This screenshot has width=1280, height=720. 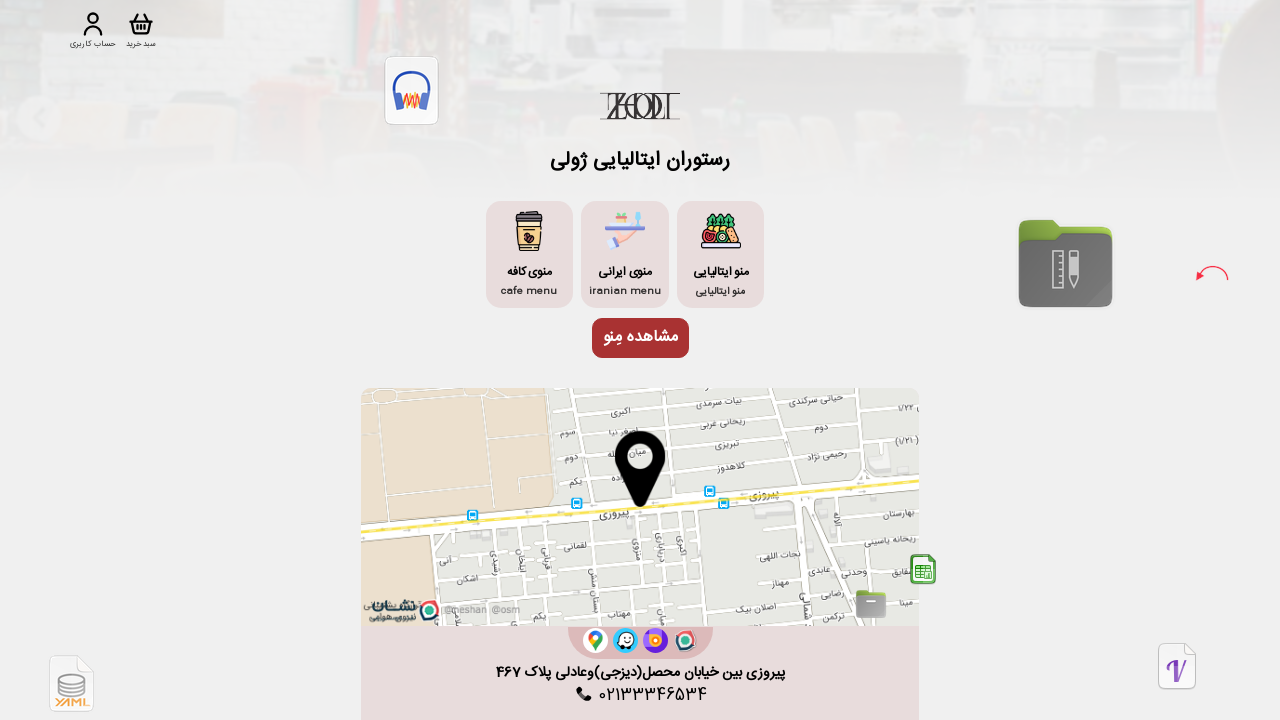 I want to click on libreoffice calc spreadsheet template file, so click(x=923, y=569).